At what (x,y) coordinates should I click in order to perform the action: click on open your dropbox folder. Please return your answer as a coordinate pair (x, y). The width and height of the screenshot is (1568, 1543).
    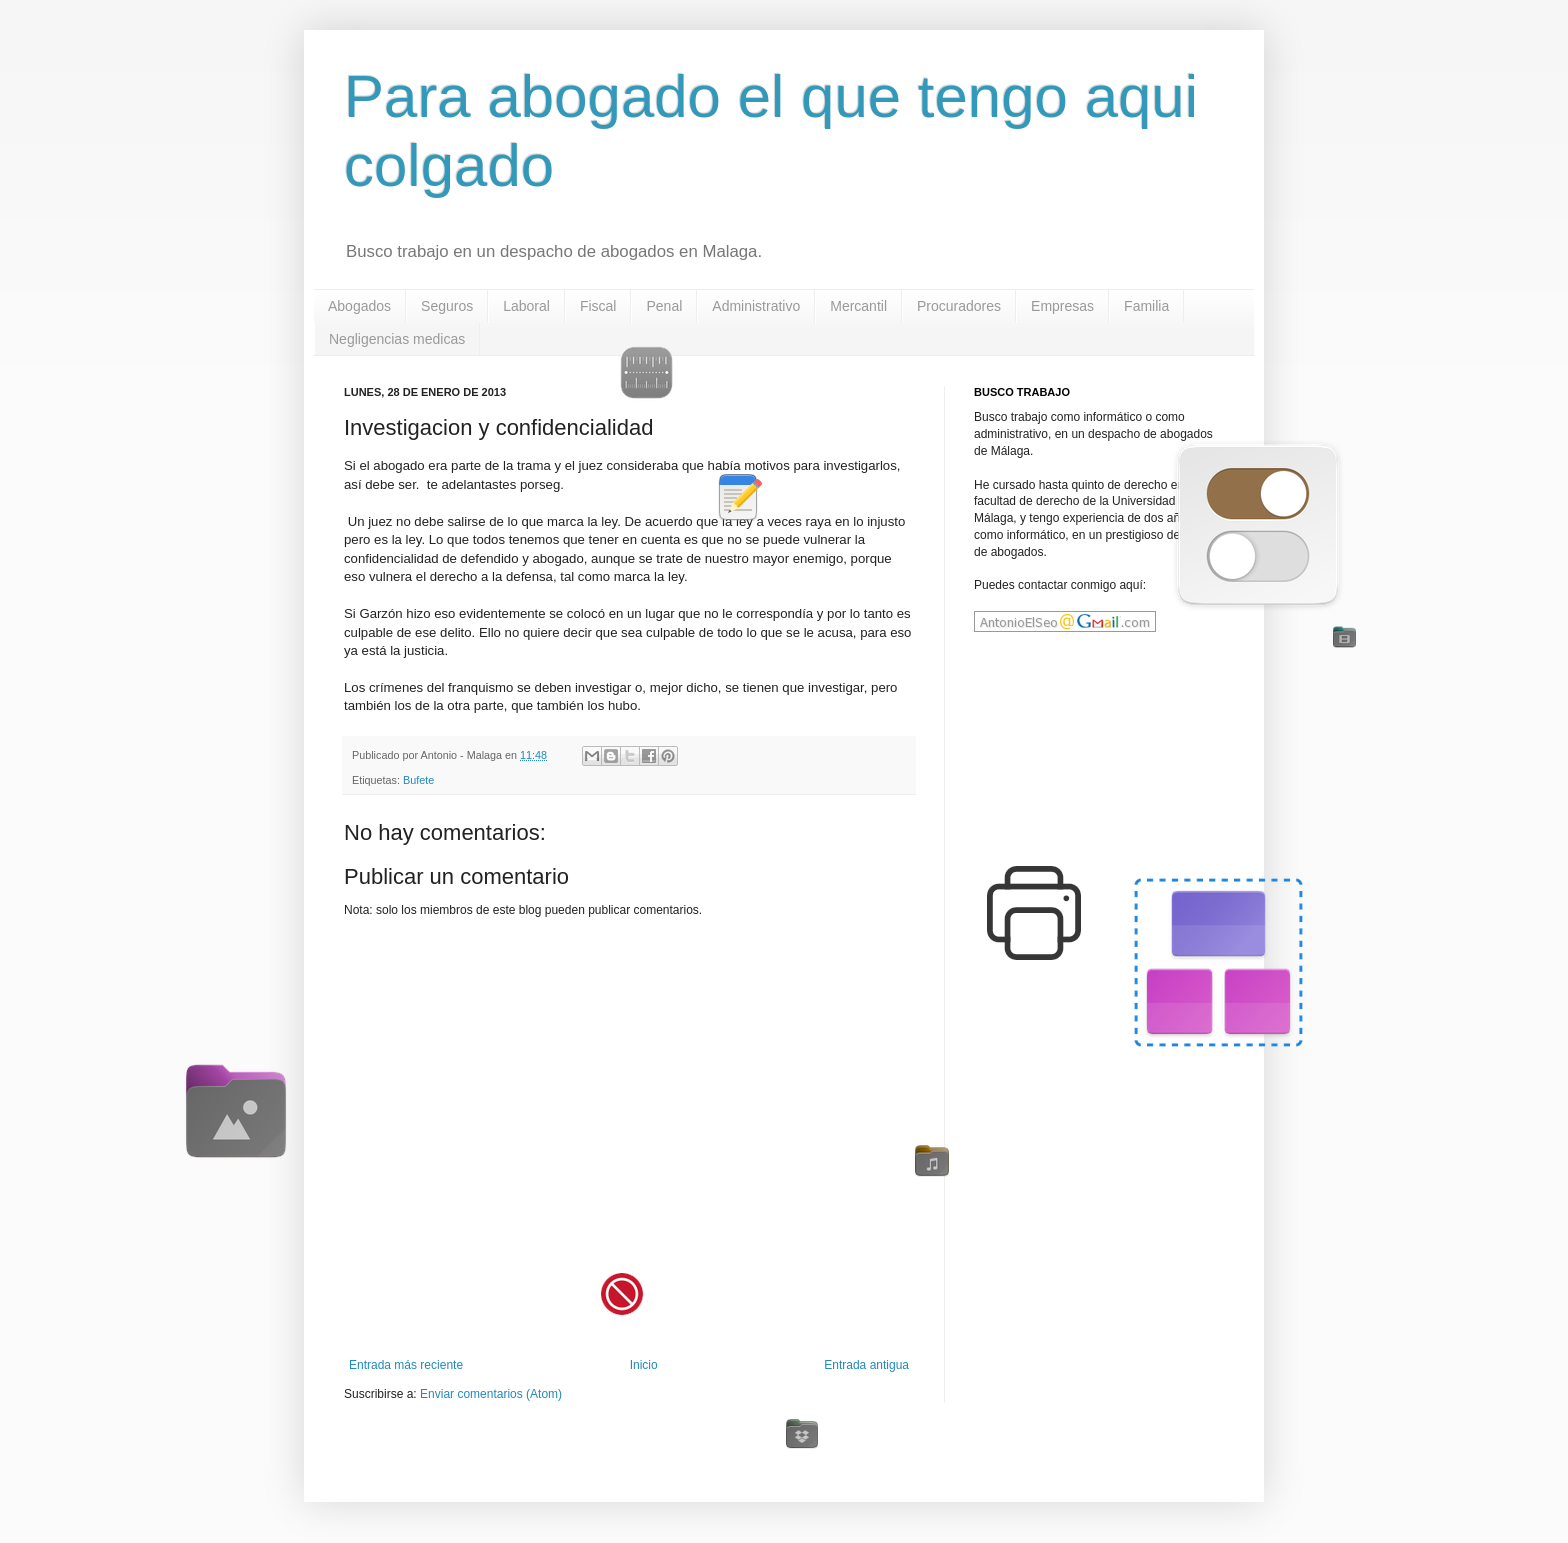
    Looking at the image, I should click on (802, 1433).